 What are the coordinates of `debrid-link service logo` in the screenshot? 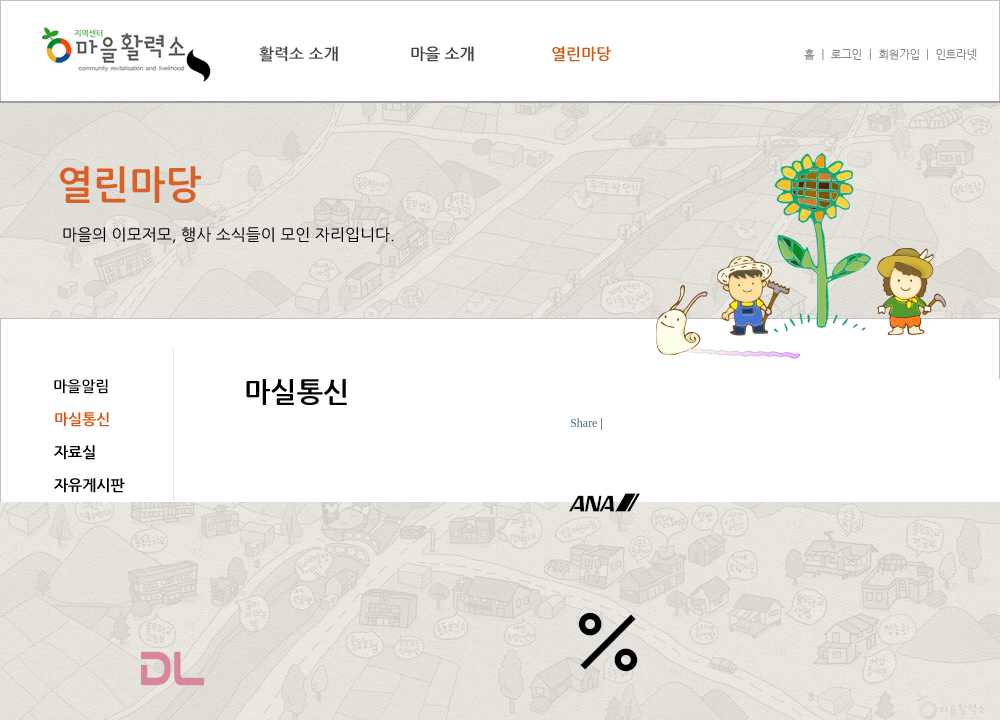 It's located at (172, 668).